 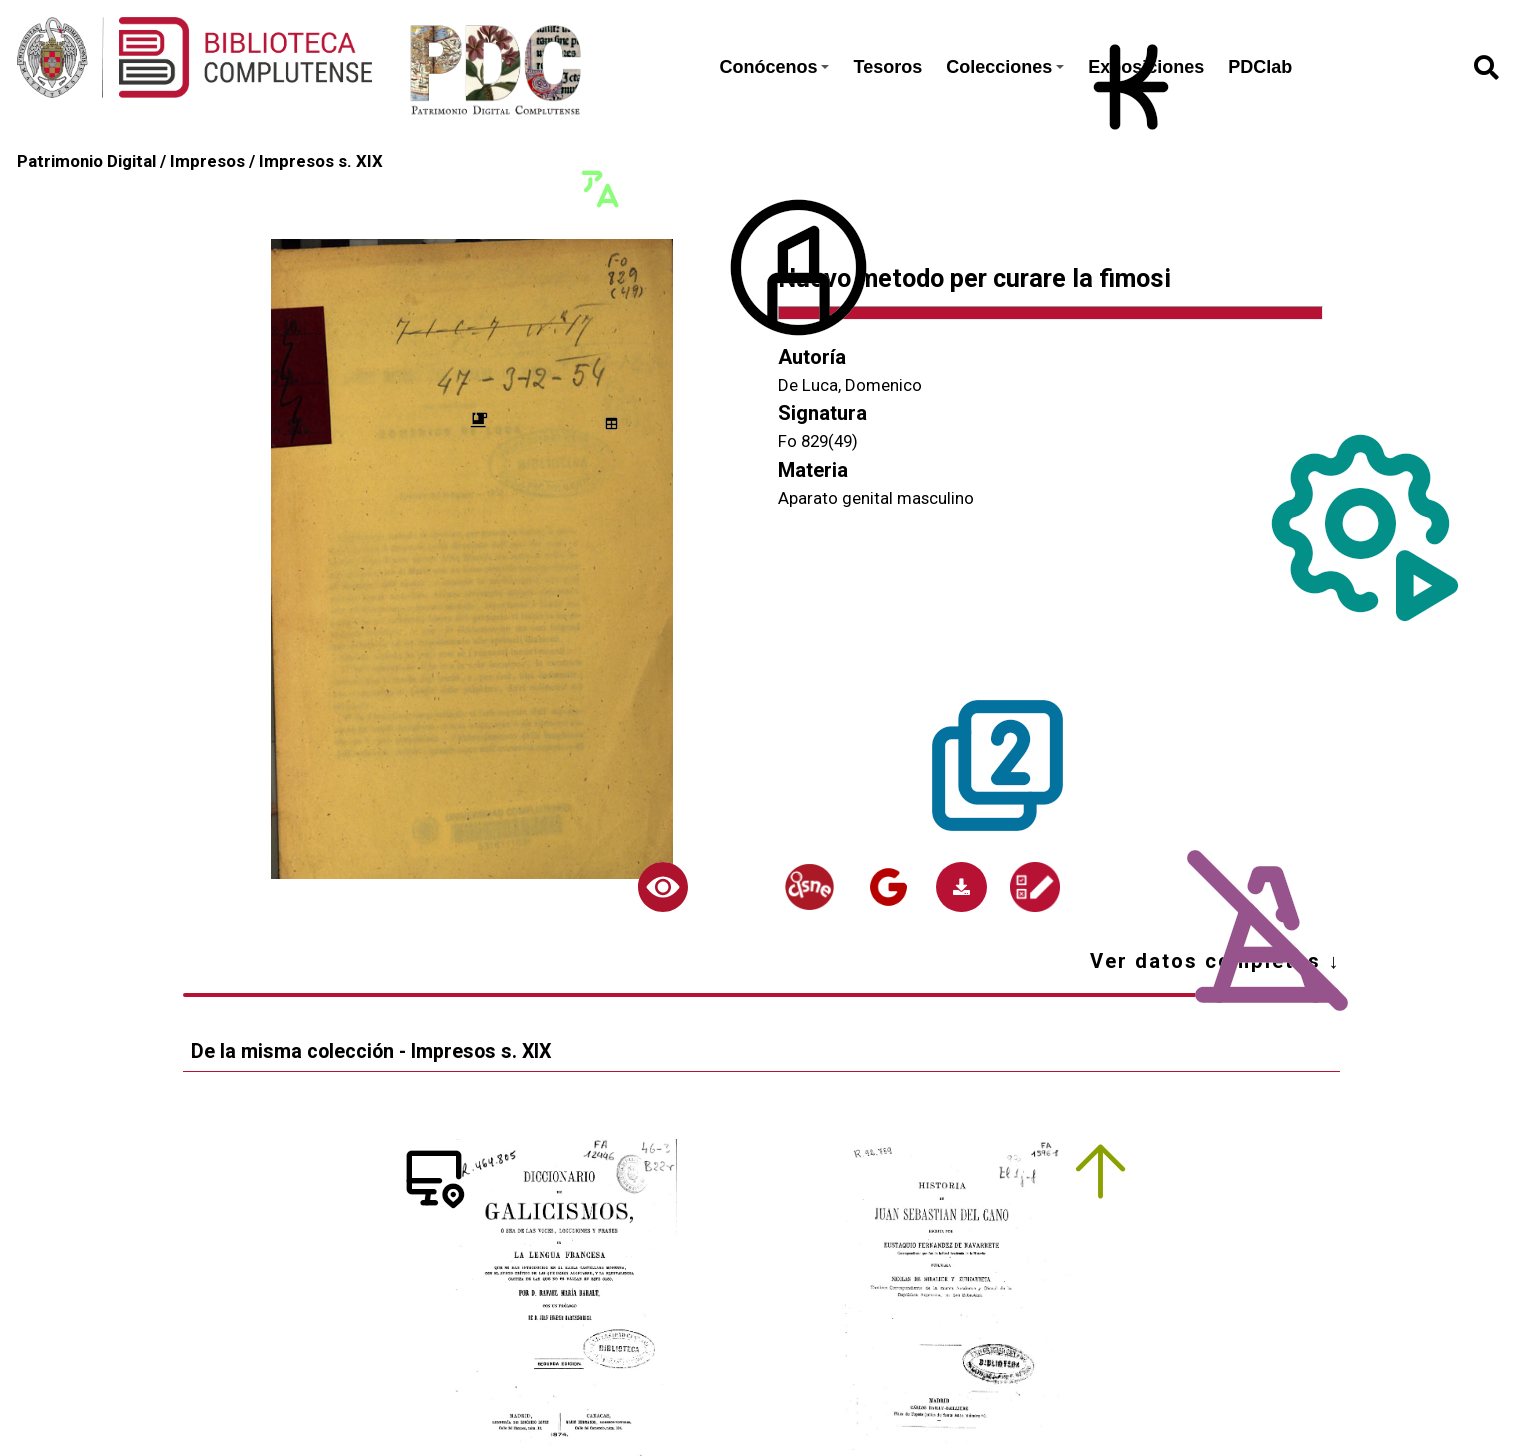 I want to click on view device location on map, so click(x=434, y=1178).